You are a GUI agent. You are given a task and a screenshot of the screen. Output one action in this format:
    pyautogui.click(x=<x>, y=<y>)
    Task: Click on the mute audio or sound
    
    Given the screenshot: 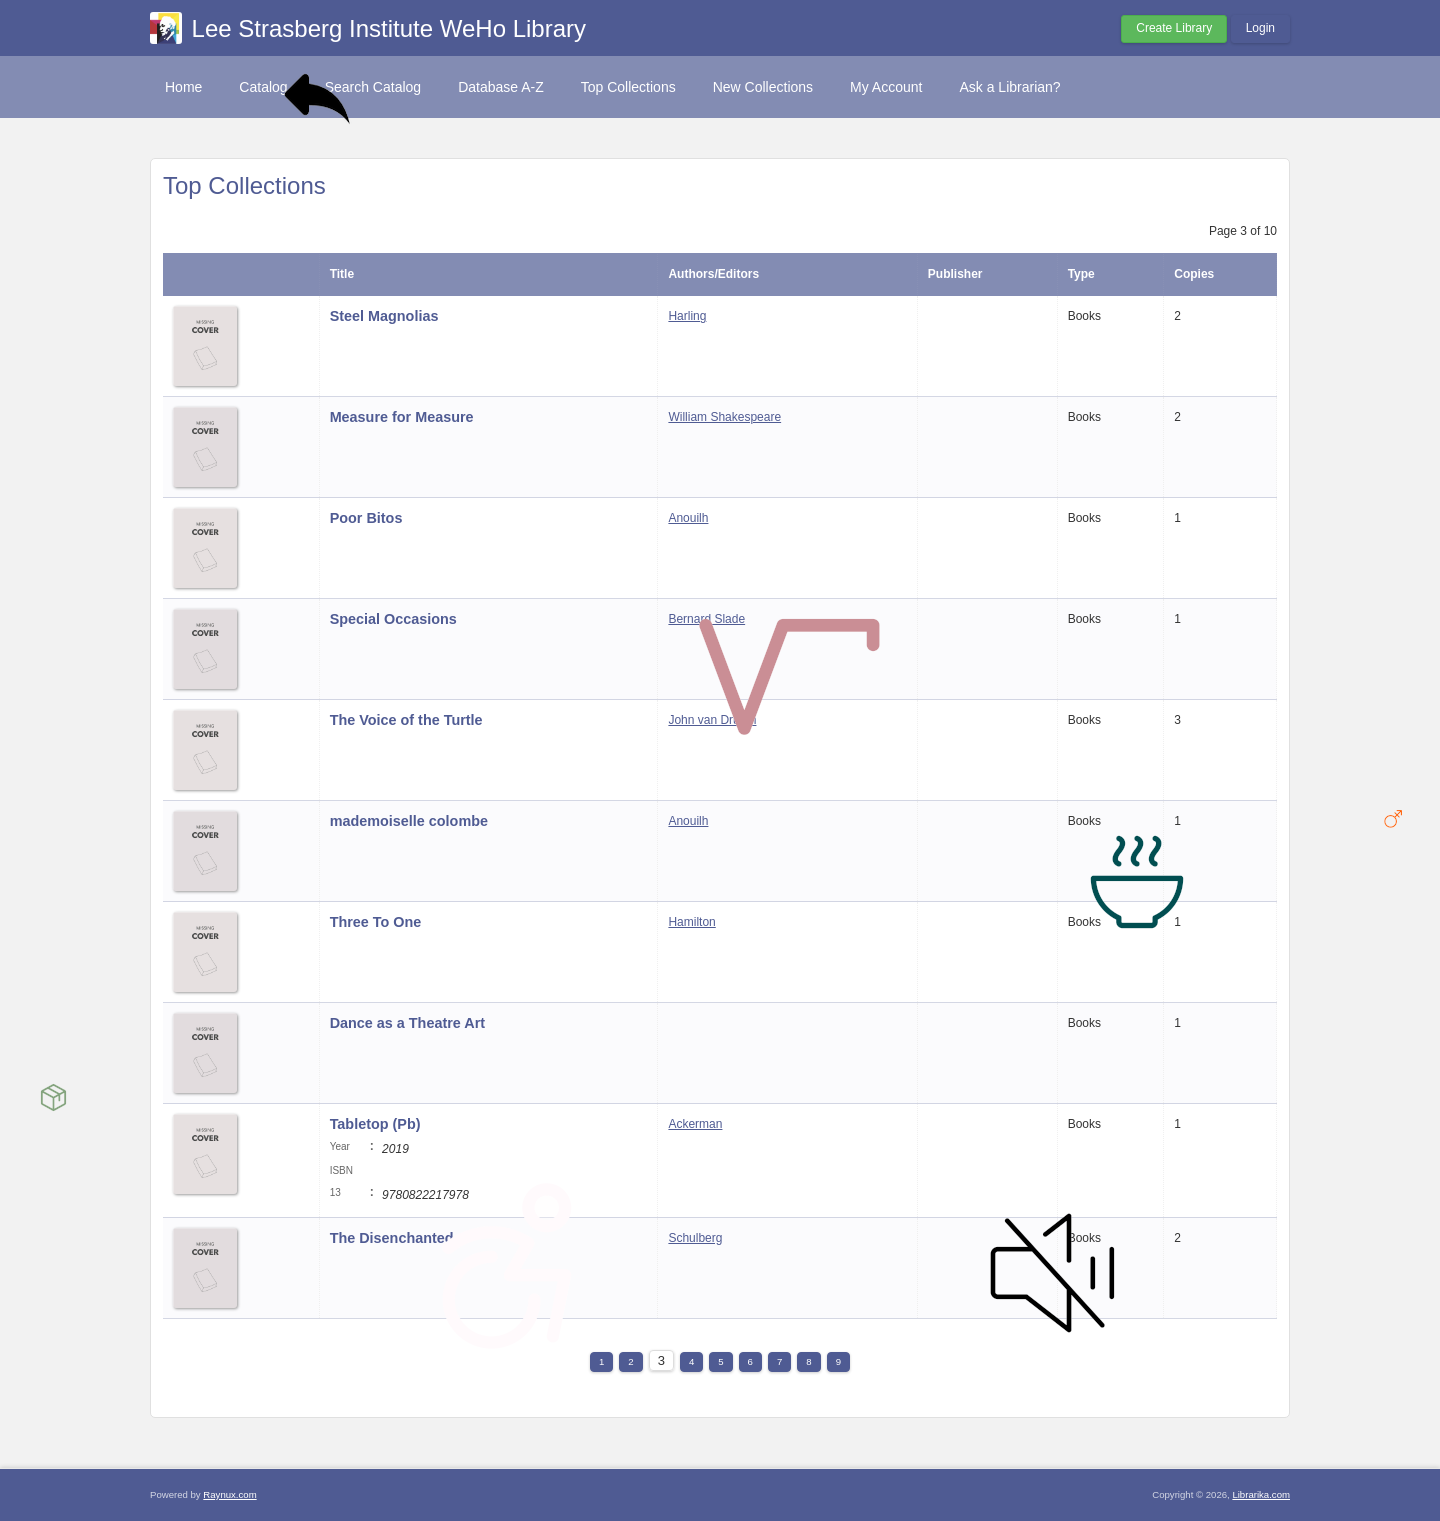 What is the action you would take?
    pyautogui.click(x=1050, y=1273)
    